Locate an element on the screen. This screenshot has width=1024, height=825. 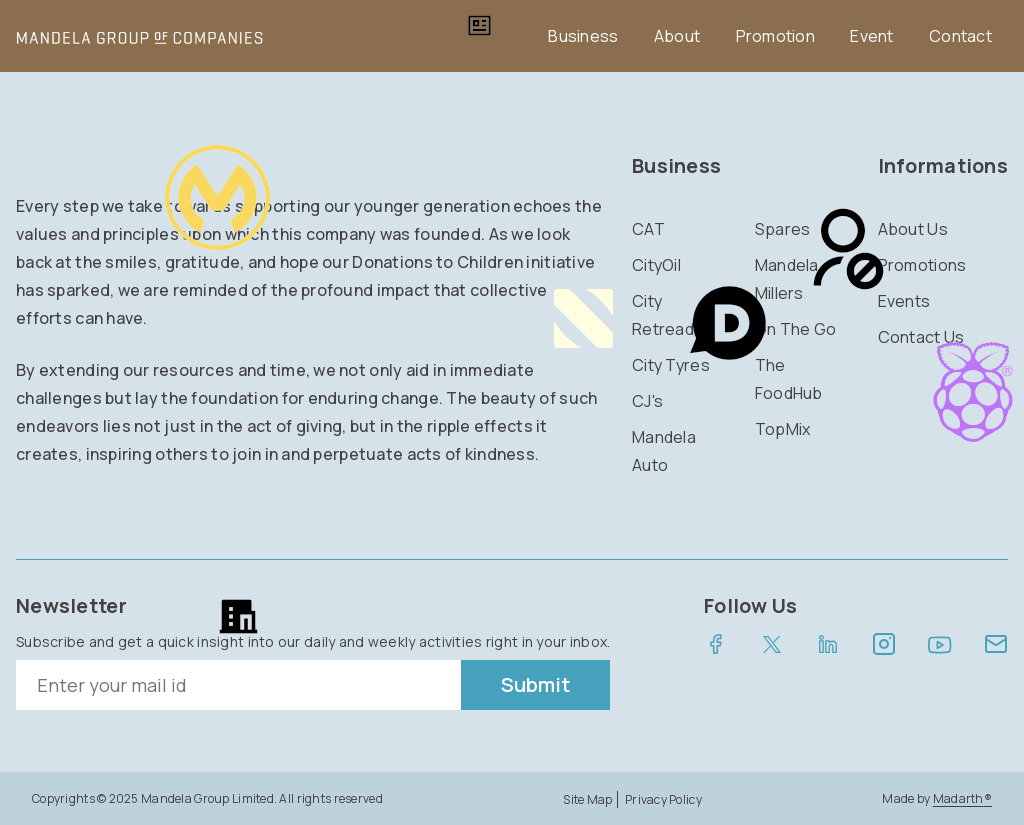
open Apple News app is located at coordinates (583, 318).